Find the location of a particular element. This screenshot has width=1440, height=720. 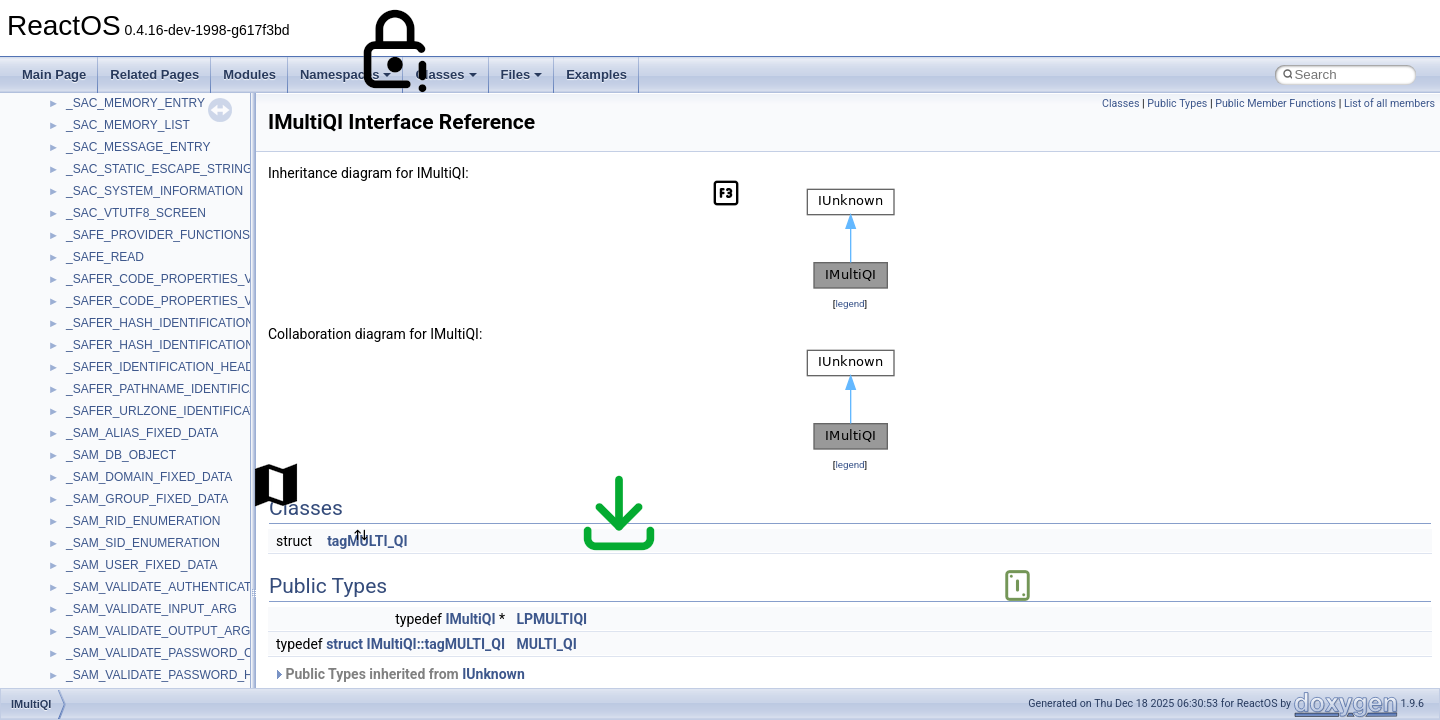

play a card game is located at coordinates (1017, 585).